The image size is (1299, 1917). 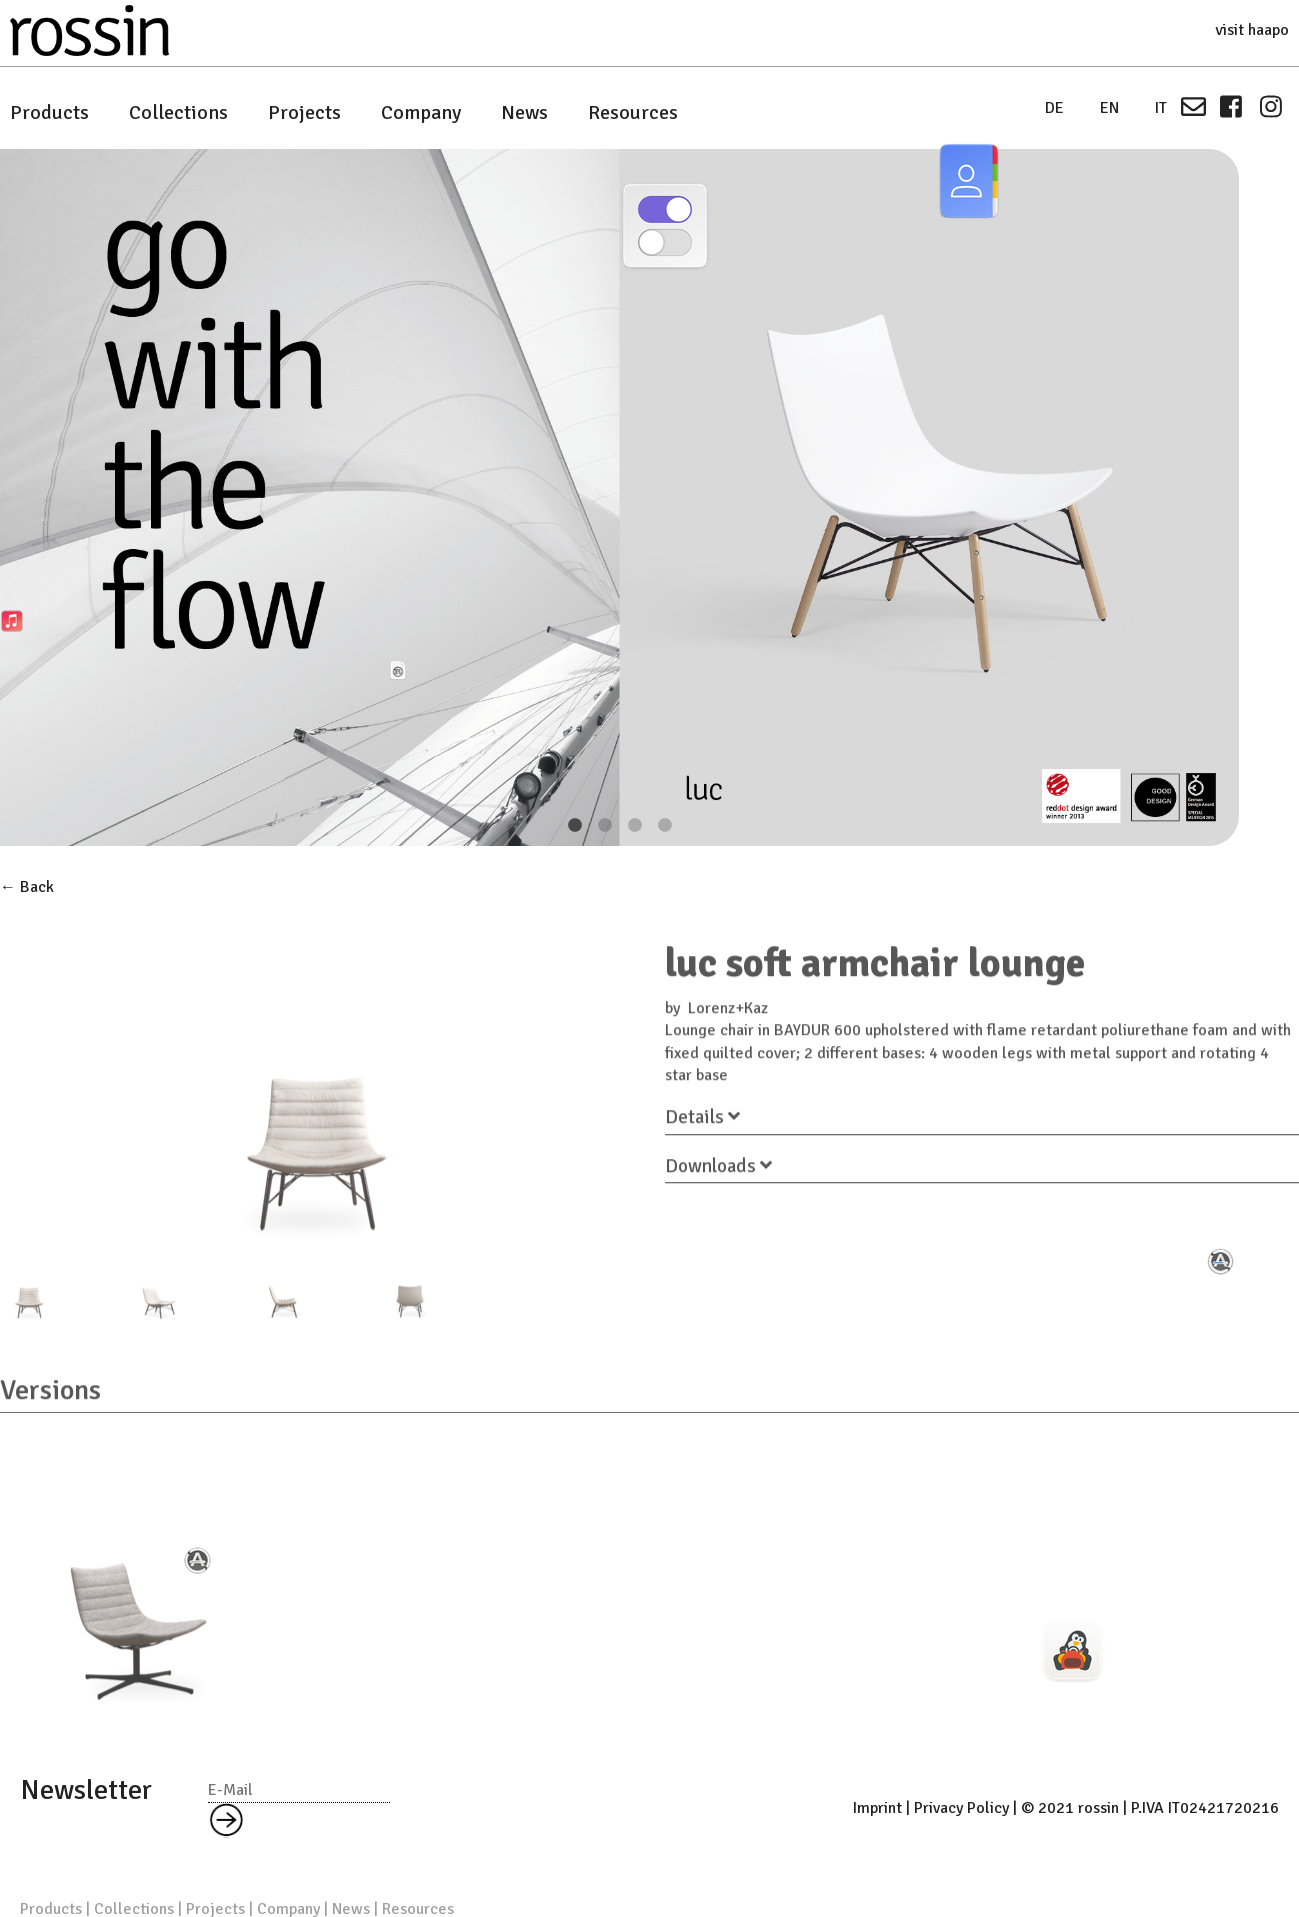 I want to click on open the music player app, so click(x=12, y=621).